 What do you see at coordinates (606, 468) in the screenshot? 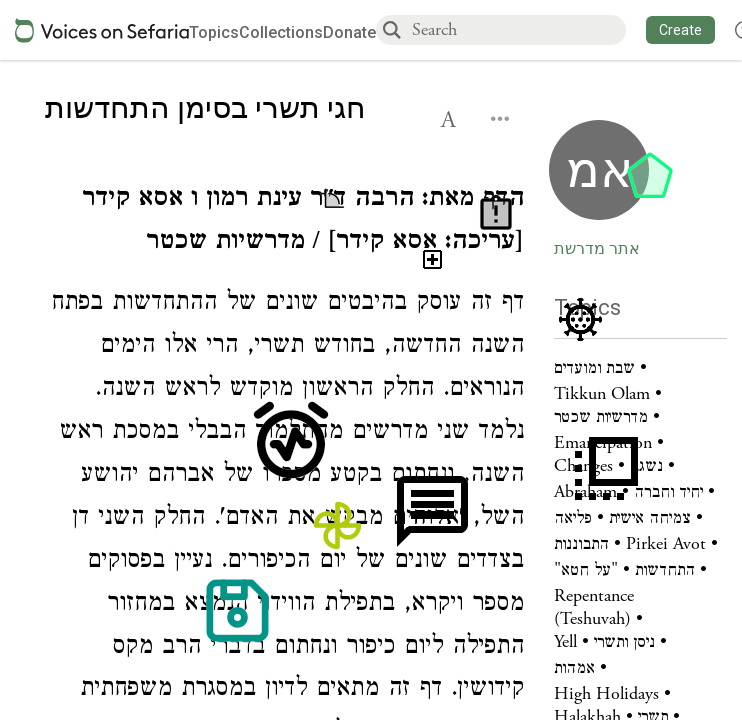
I see `bring element to front of layer stack` at bounding box center [606, 468].